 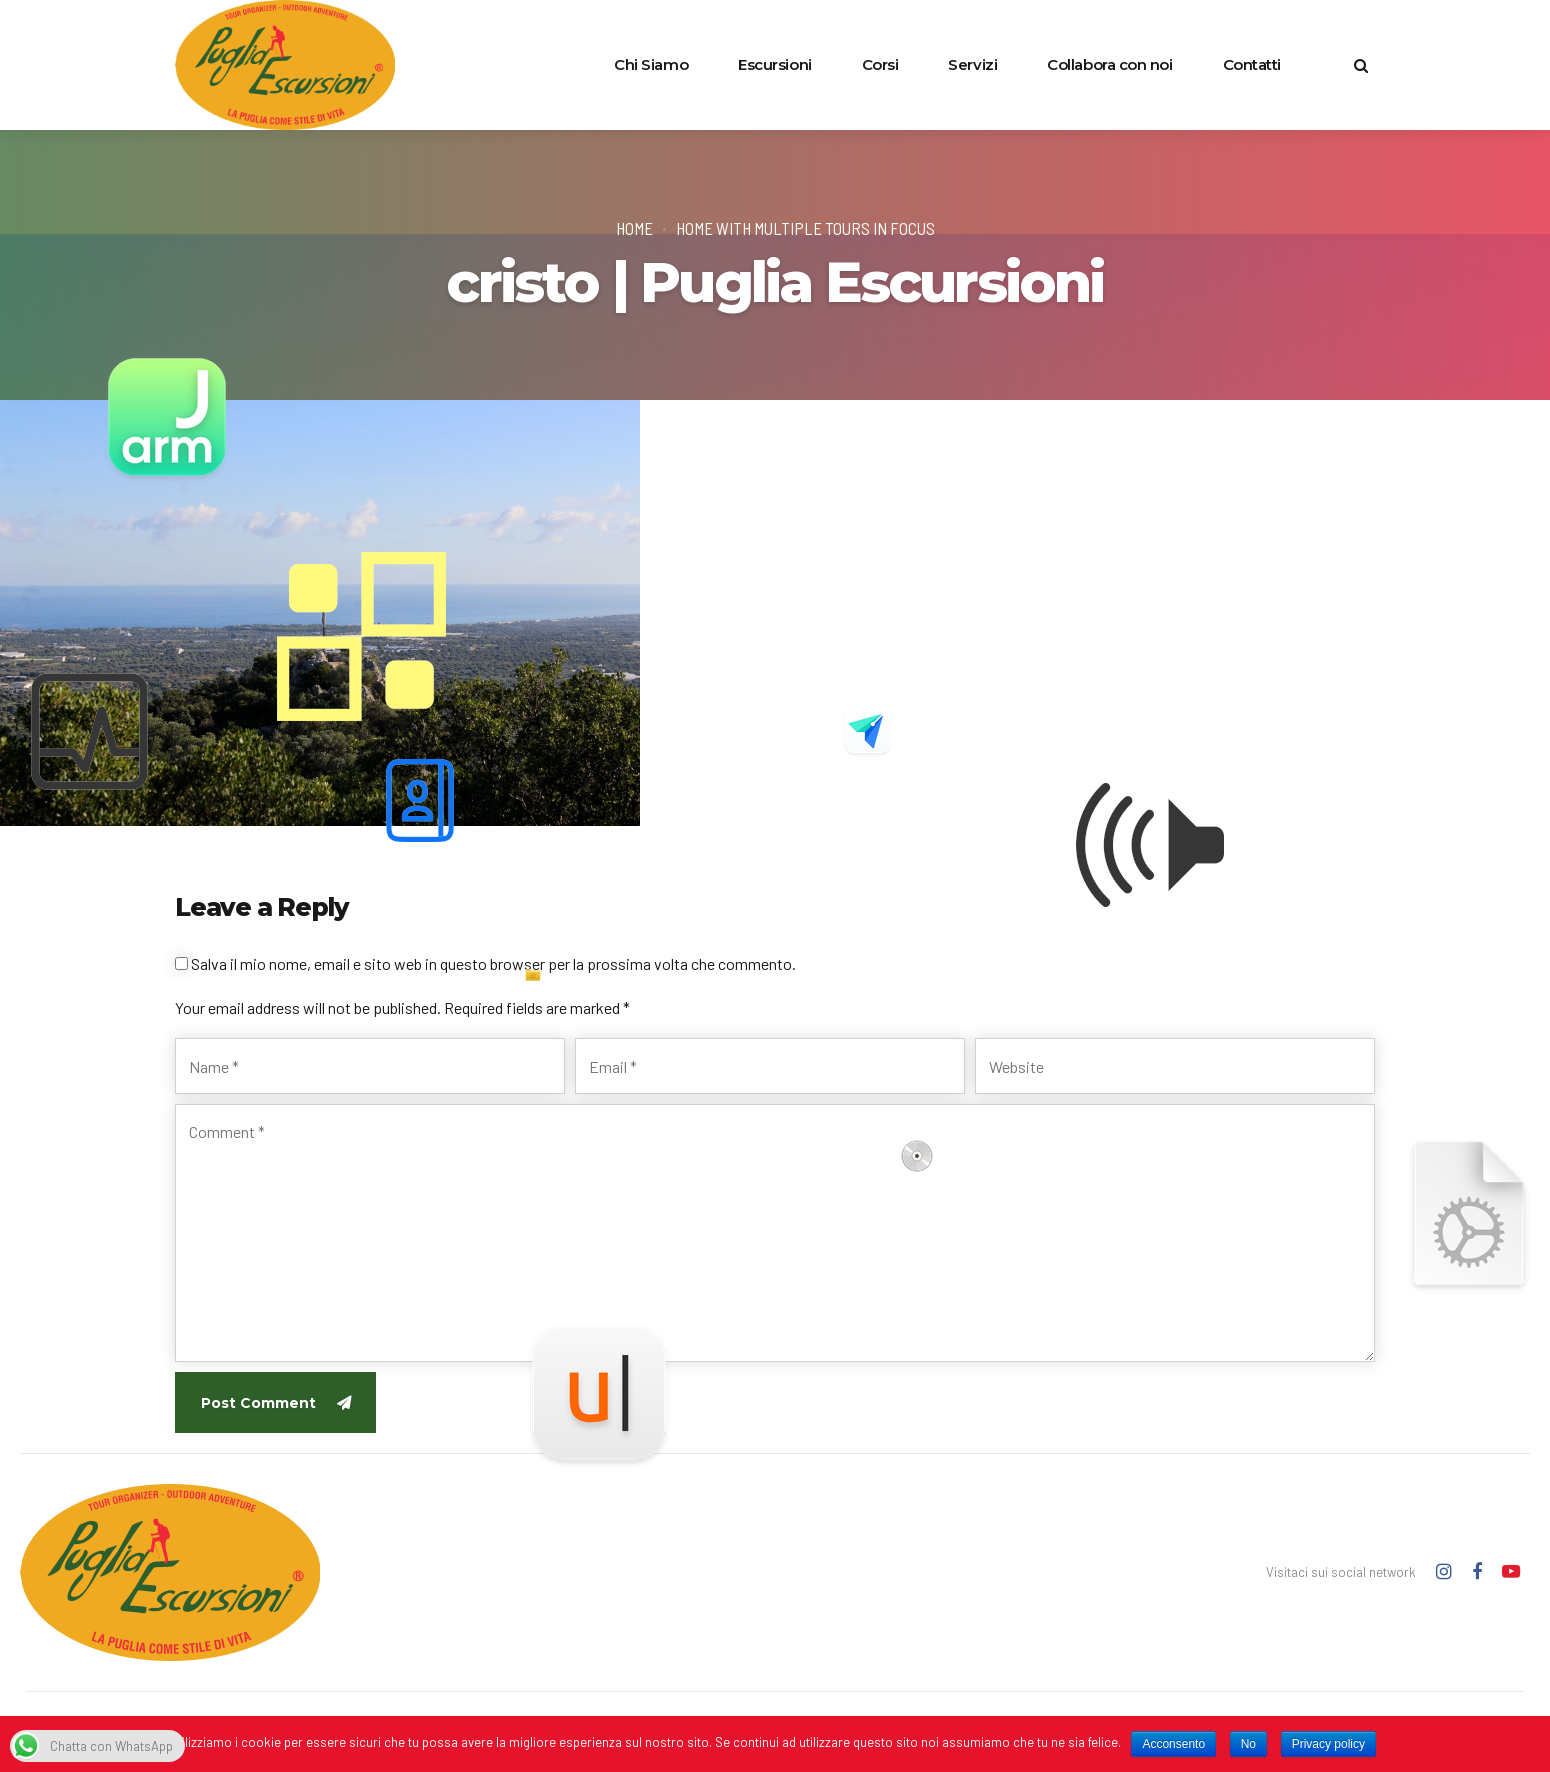 I want to click on folder containing HTML or web files, so click(x=533, y=975).